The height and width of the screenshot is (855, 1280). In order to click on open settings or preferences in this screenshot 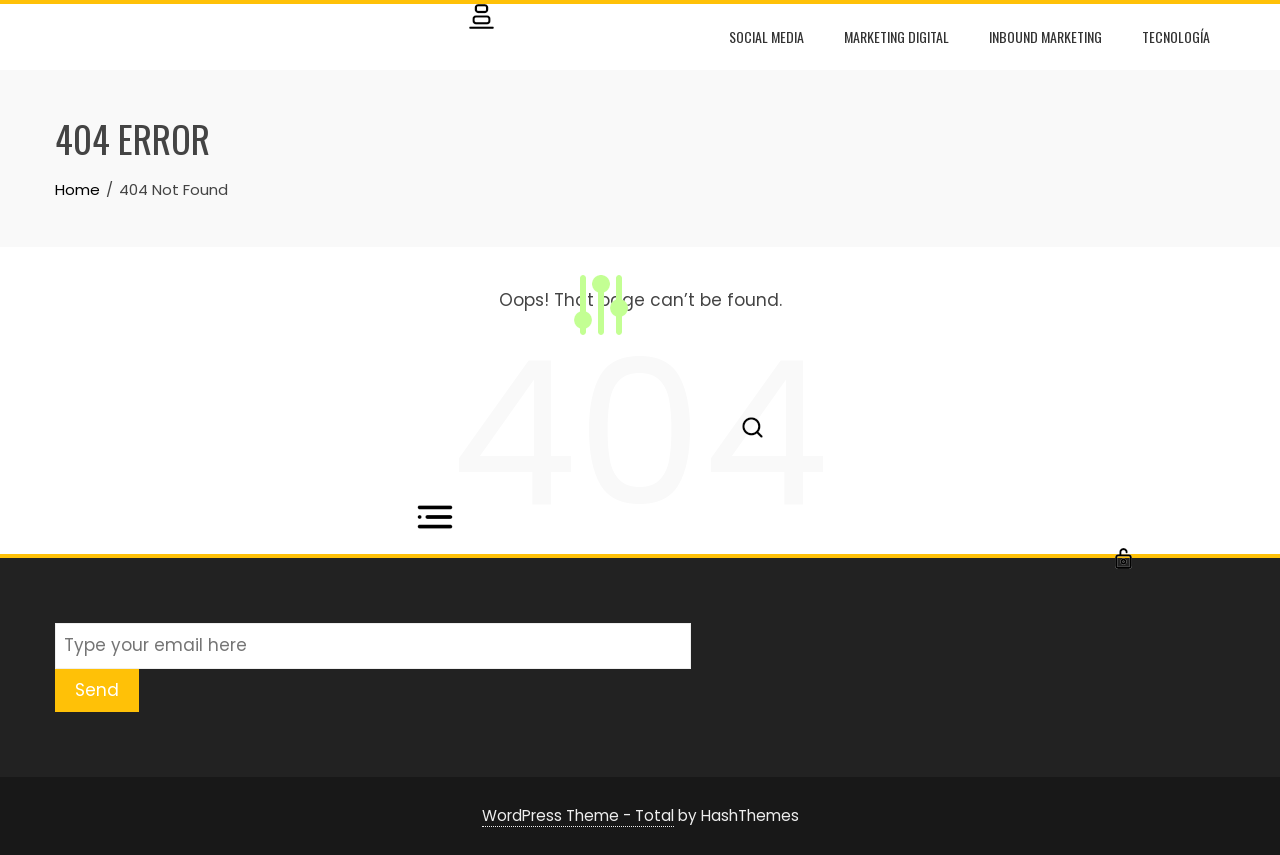, I will do `click(601, 305)`.